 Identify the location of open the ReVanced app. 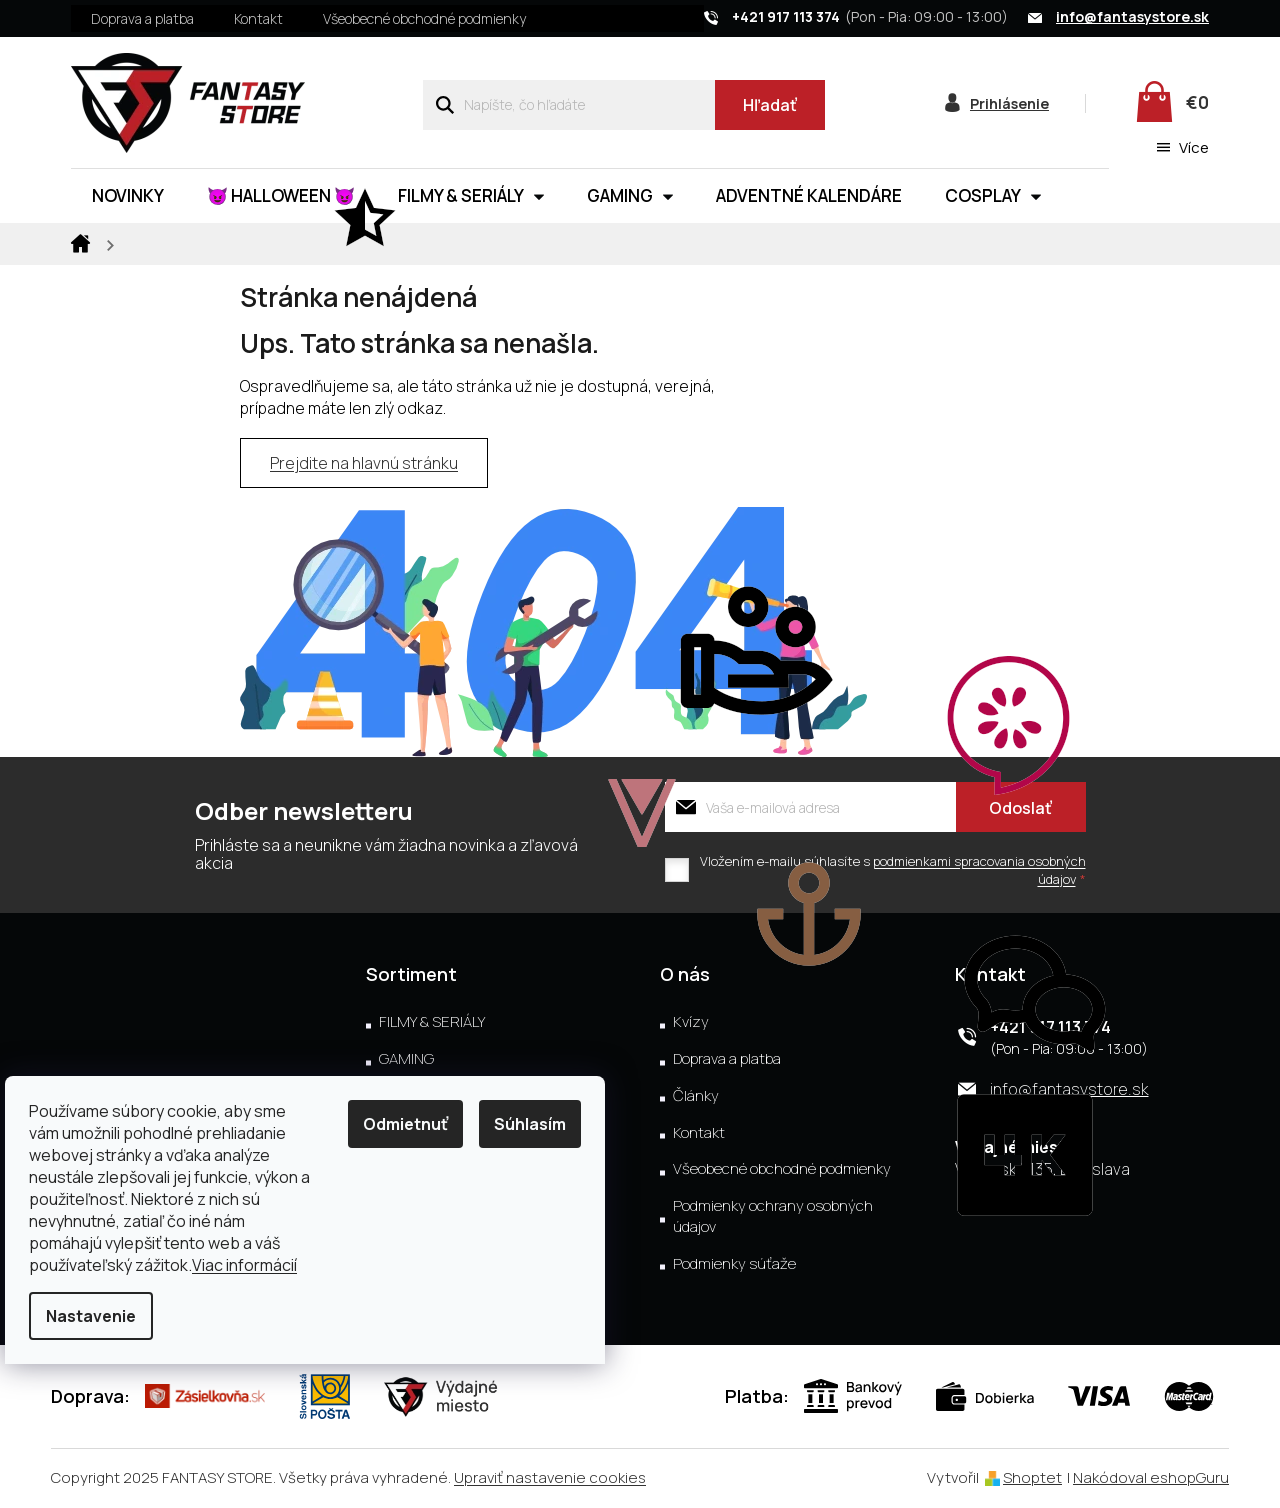
(642, 813).